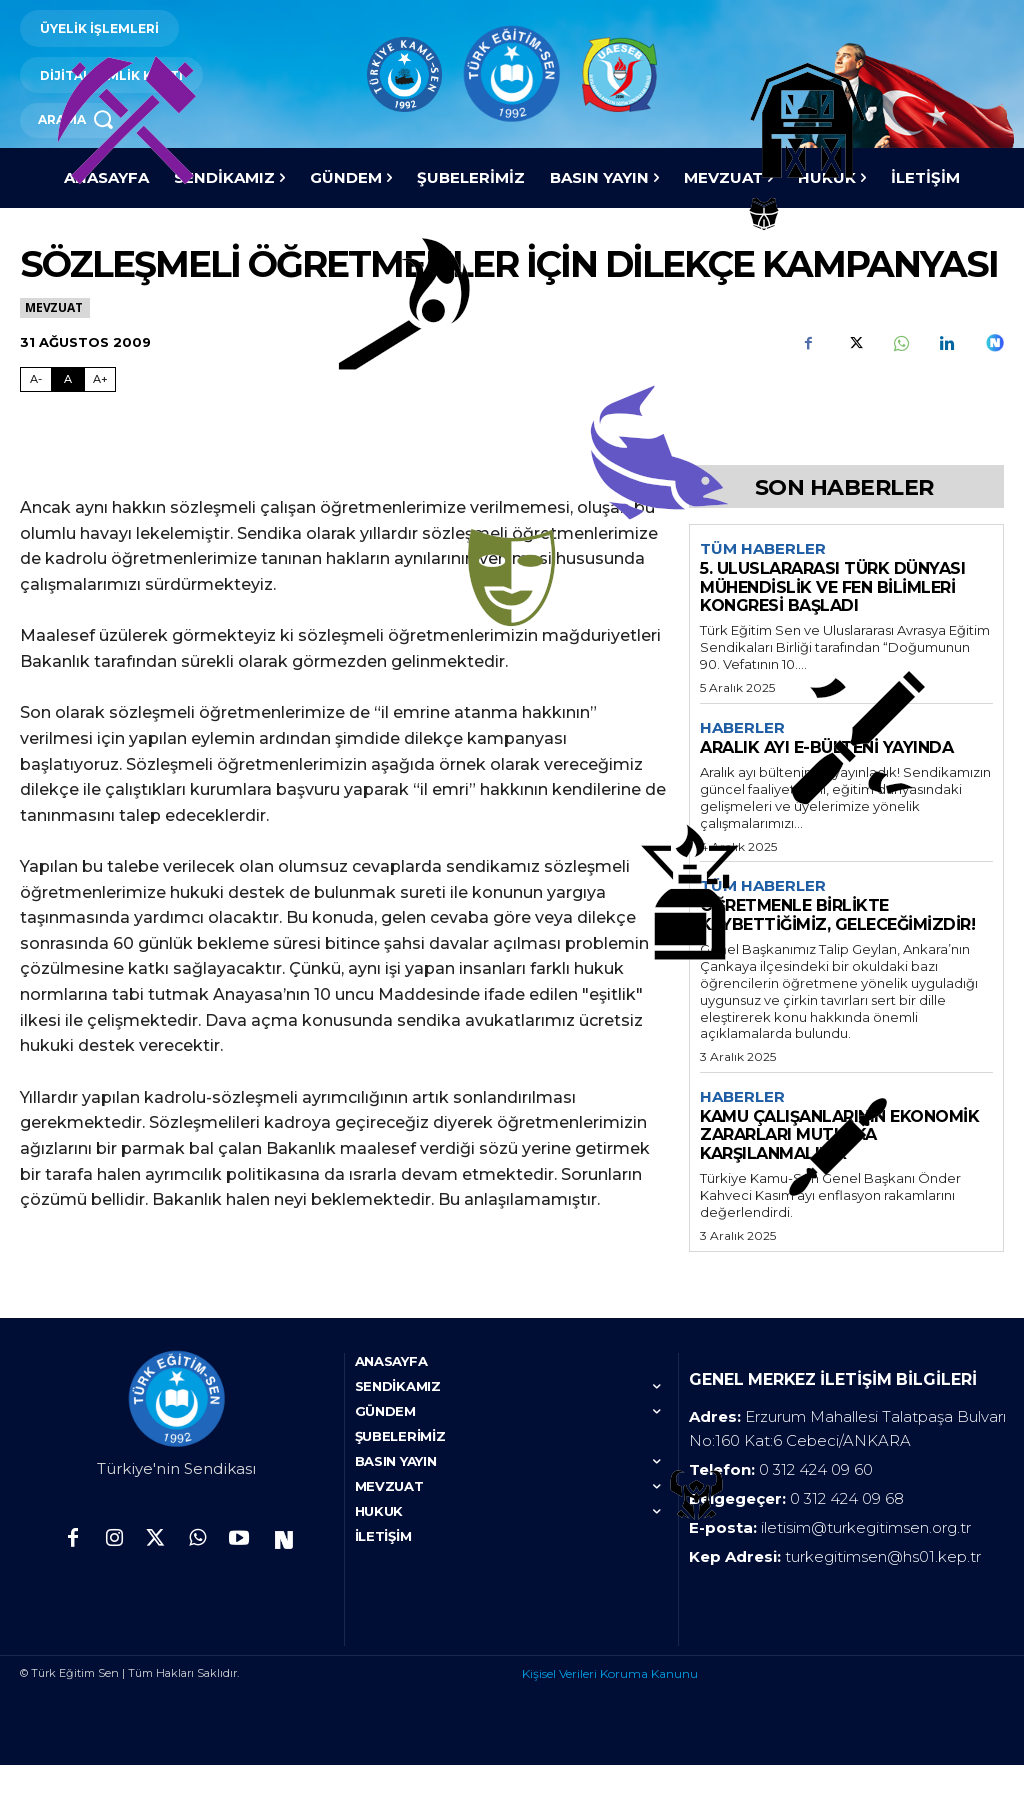 Image resolution: width=1024 pixels, height=1794 pixels. Describe the element at coordinates (807, 120) in the screenshot. I see `access farm or agricultural features` at that location.